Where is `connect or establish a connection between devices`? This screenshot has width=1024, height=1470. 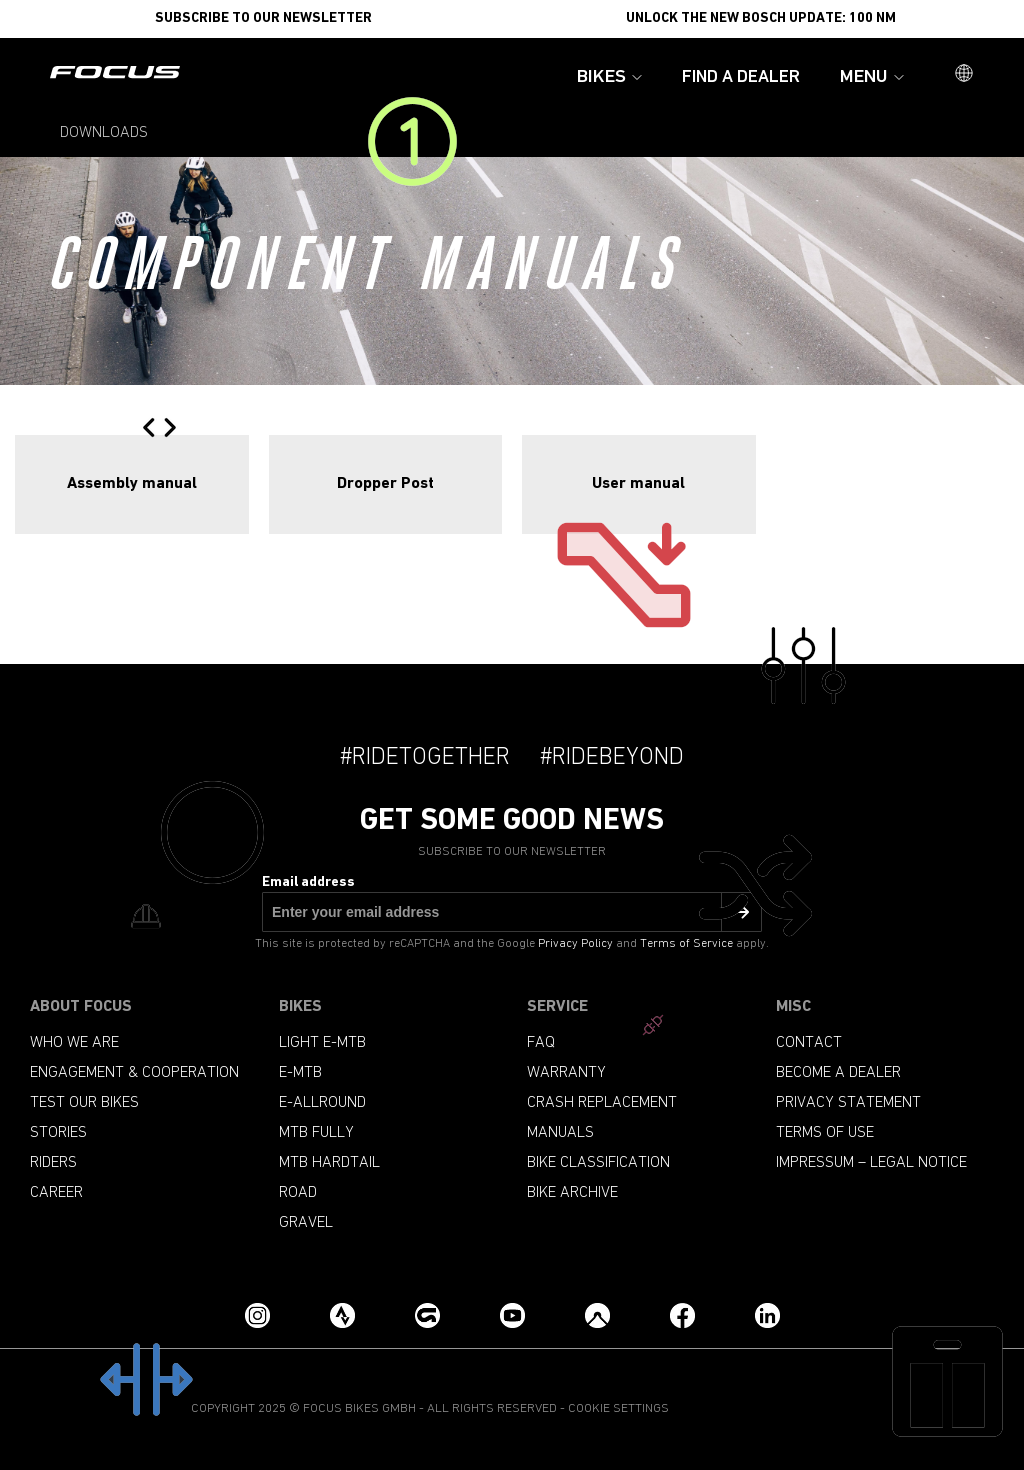 connect or establish a connection between devices is located at coordinates (653, 1025).